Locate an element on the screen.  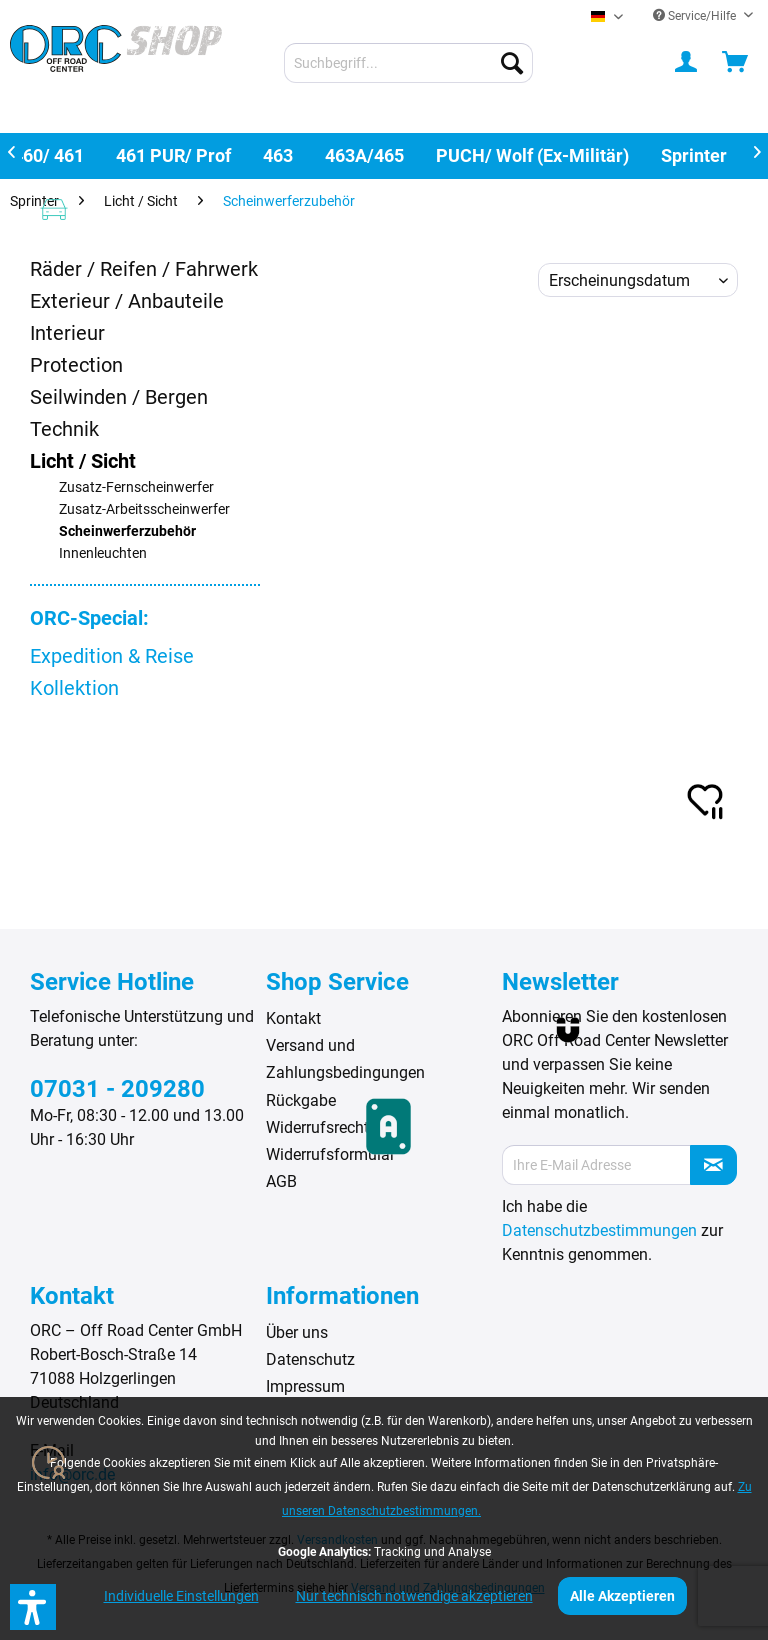
attract or pull related items together is located at coordinates (568, 1030).